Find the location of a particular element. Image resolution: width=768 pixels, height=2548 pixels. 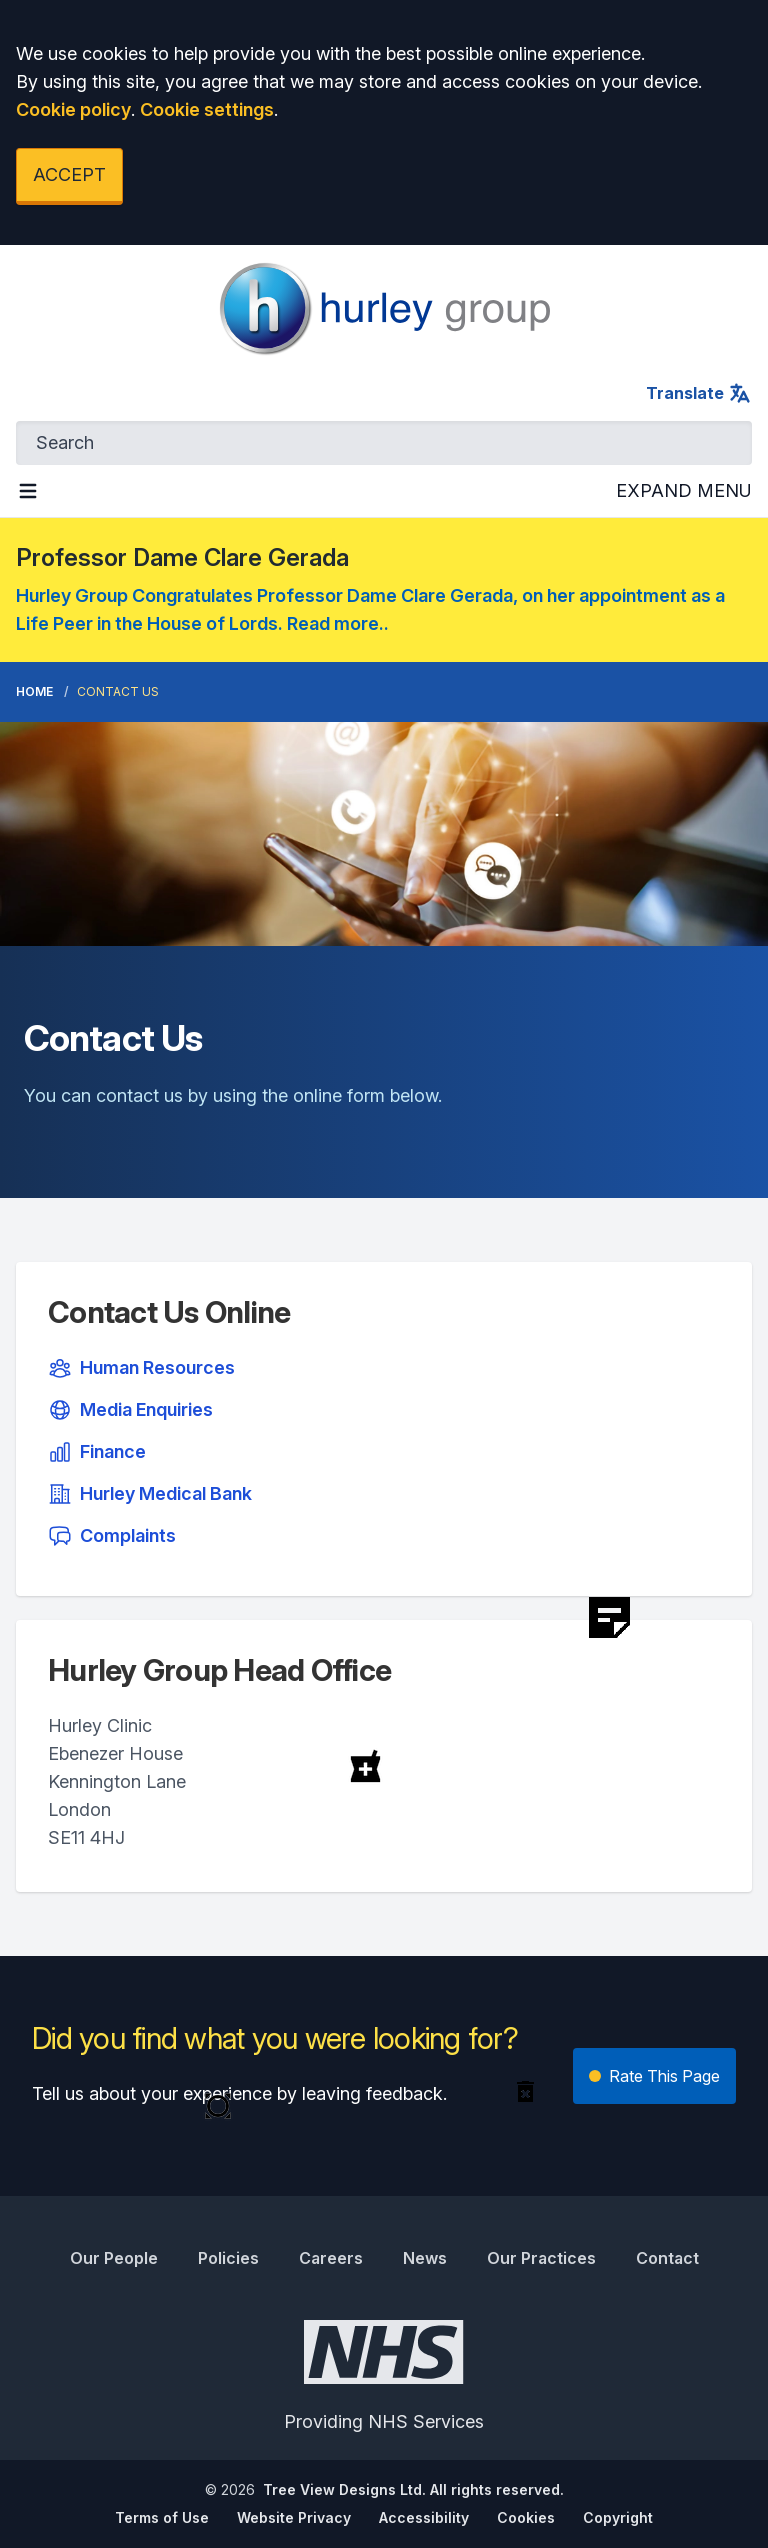

create a new sticky note is located at coordinates (609, 1617).